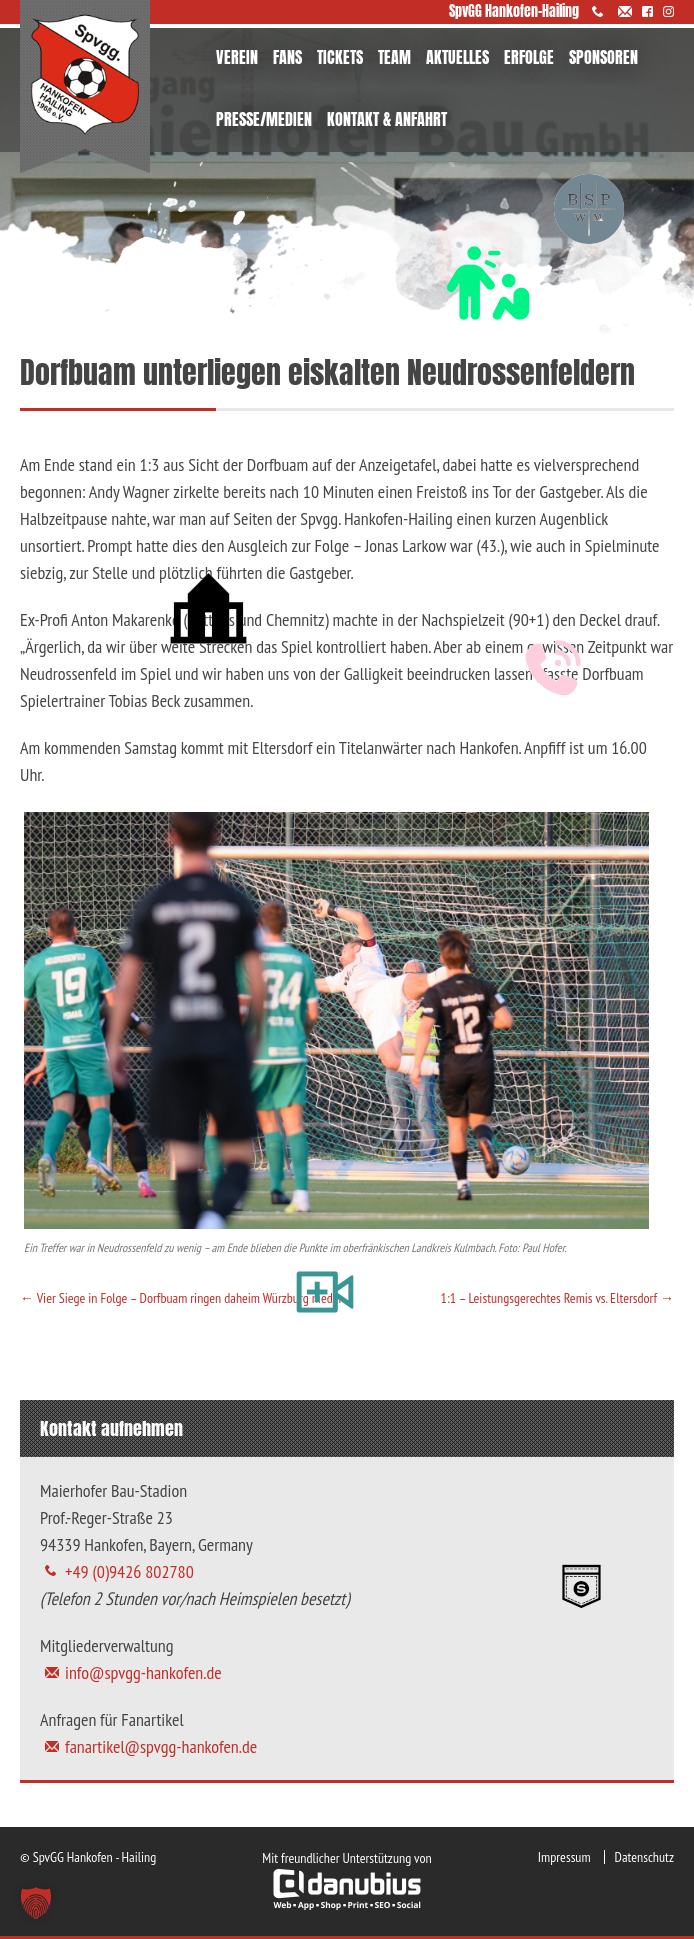 This screenshot has height=1939, width=694. I want to click on bspwm tiling window manager logo, so click(589, 209).